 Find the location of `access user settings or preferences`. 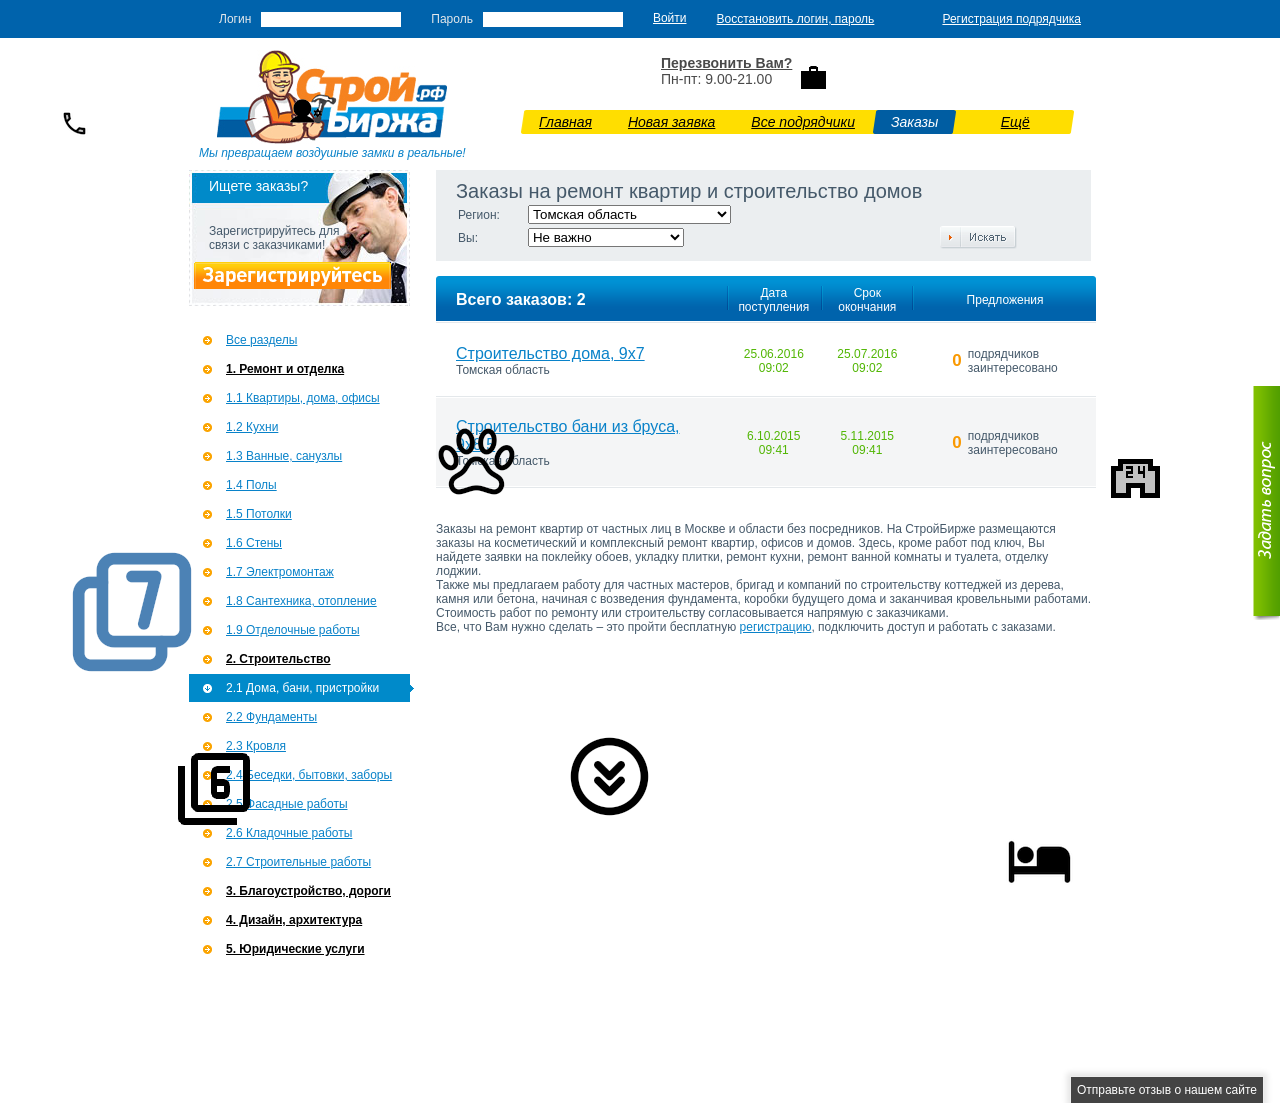

access user settings or preferences is located at coordinates (305, 112).